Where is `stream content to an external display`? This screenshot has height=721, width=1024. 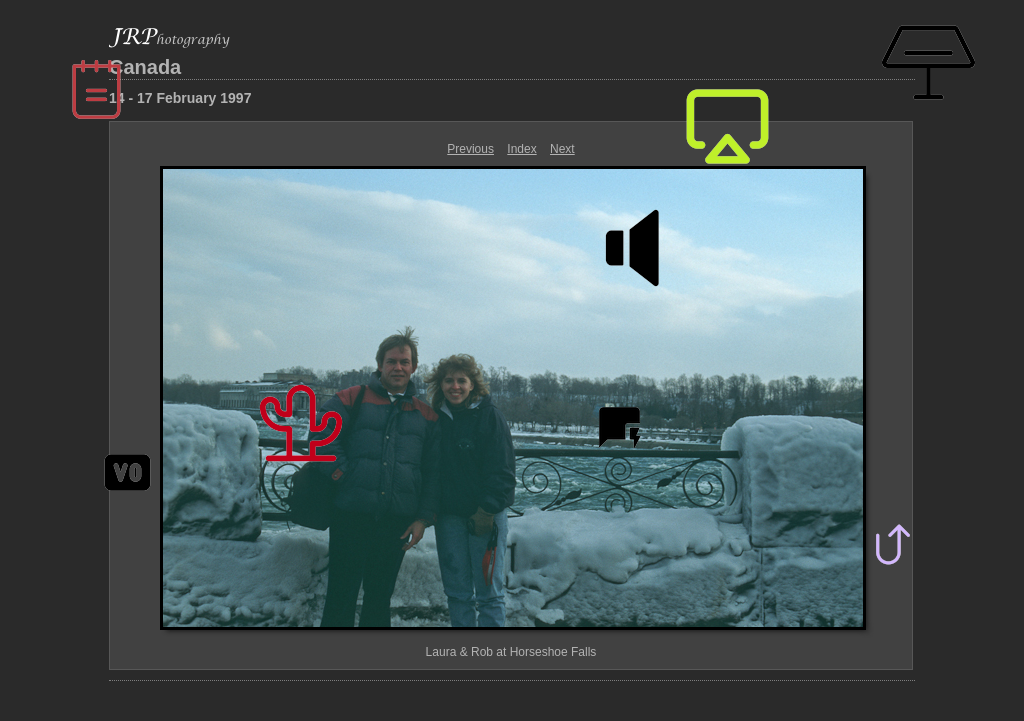
stream content to an external display is located at coordinates (727, 126).